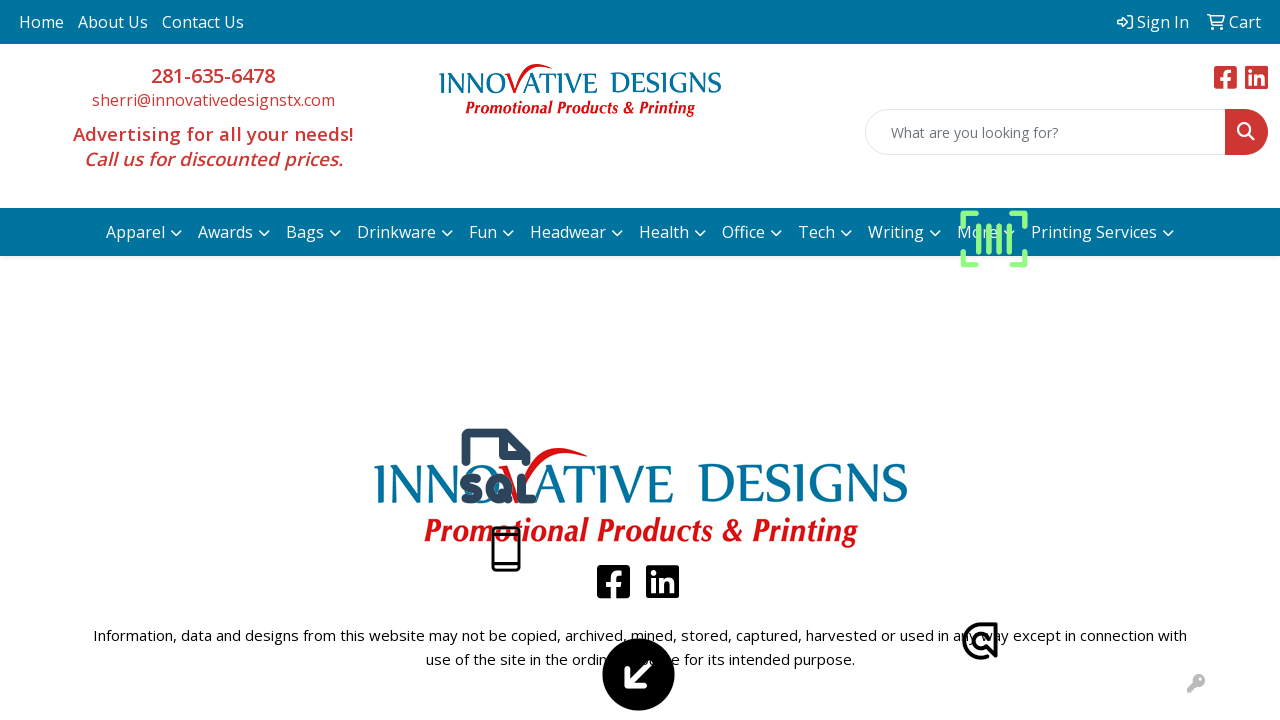 Image resolution: width=1280 pixels, height=720 pixels. What do you see at coordinates (638, 674) in the screenshot?
I see `navigate to previous or lower-left content` at bounding box center [638, 674].